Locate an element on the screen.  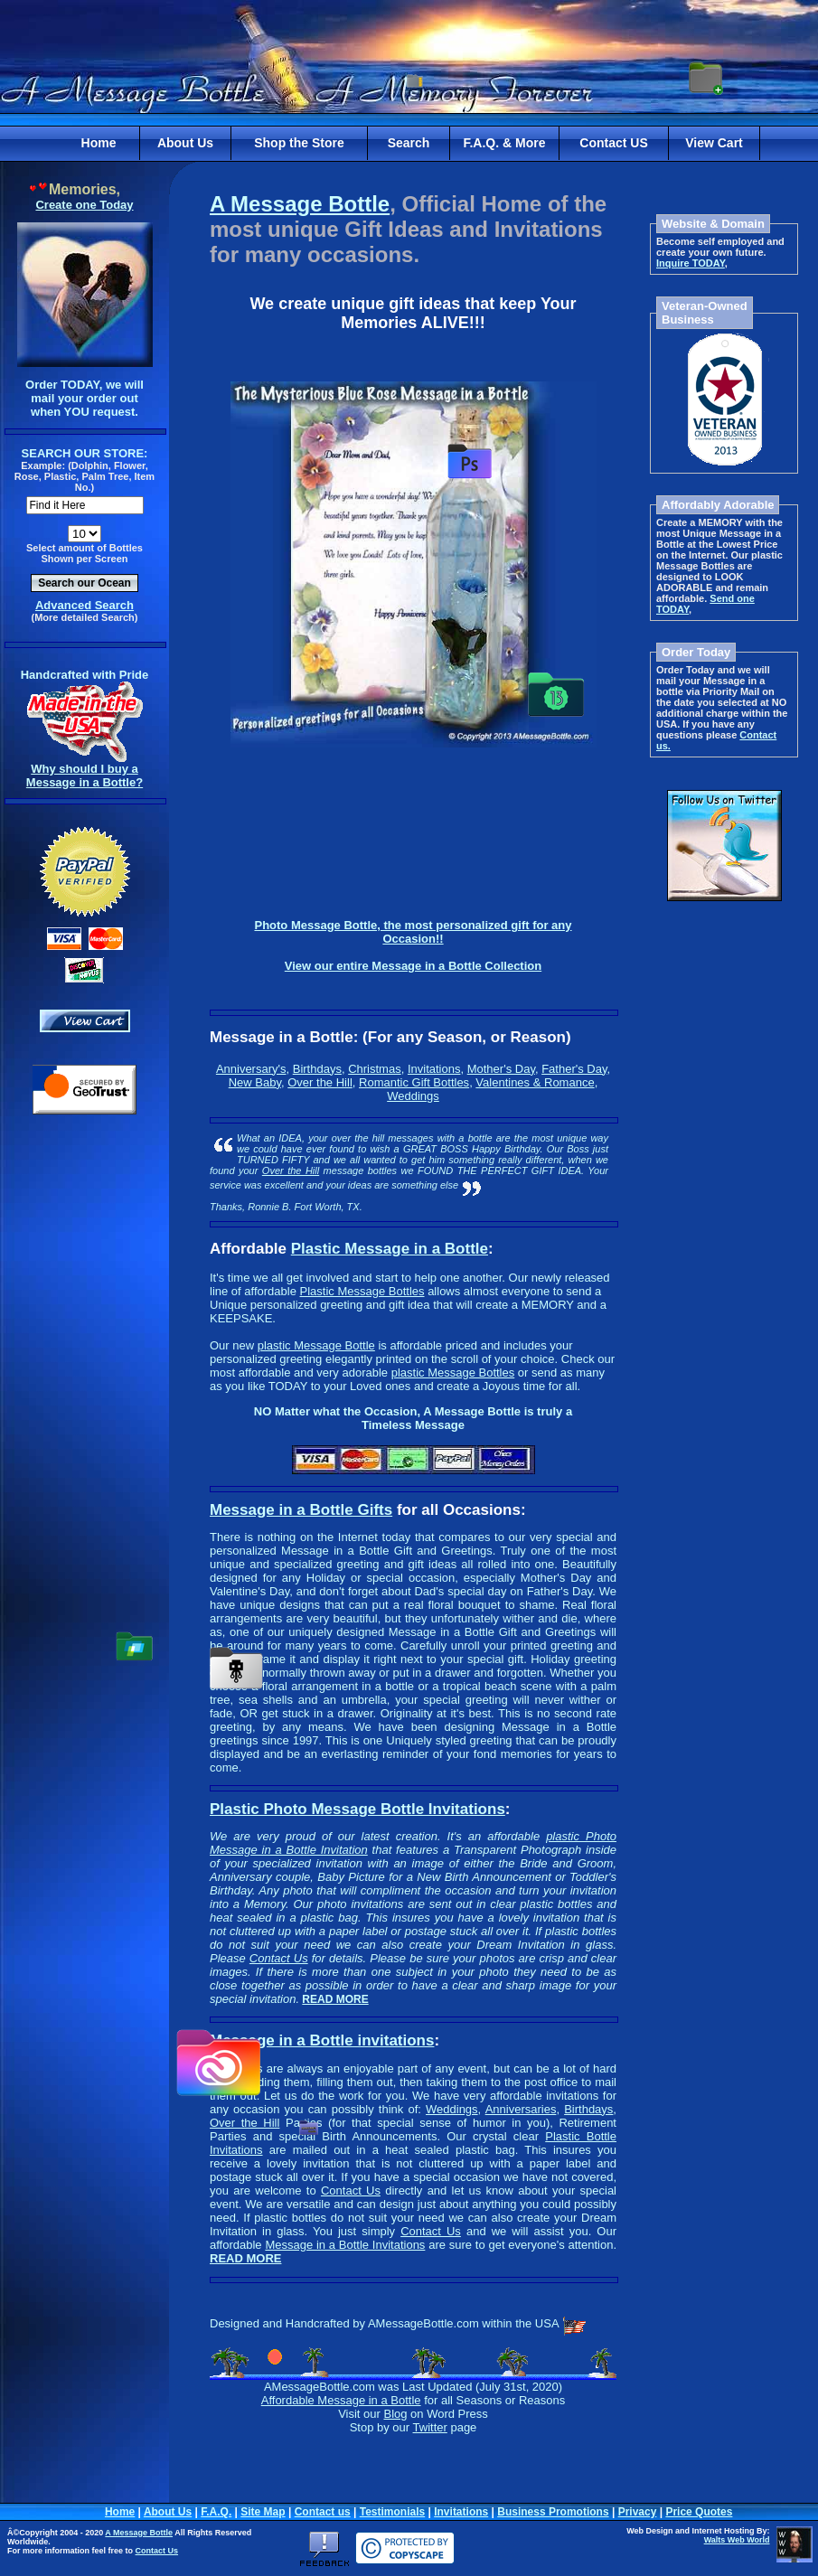
open adobe creative cloud files folder is located at coordinates (218, 2064).